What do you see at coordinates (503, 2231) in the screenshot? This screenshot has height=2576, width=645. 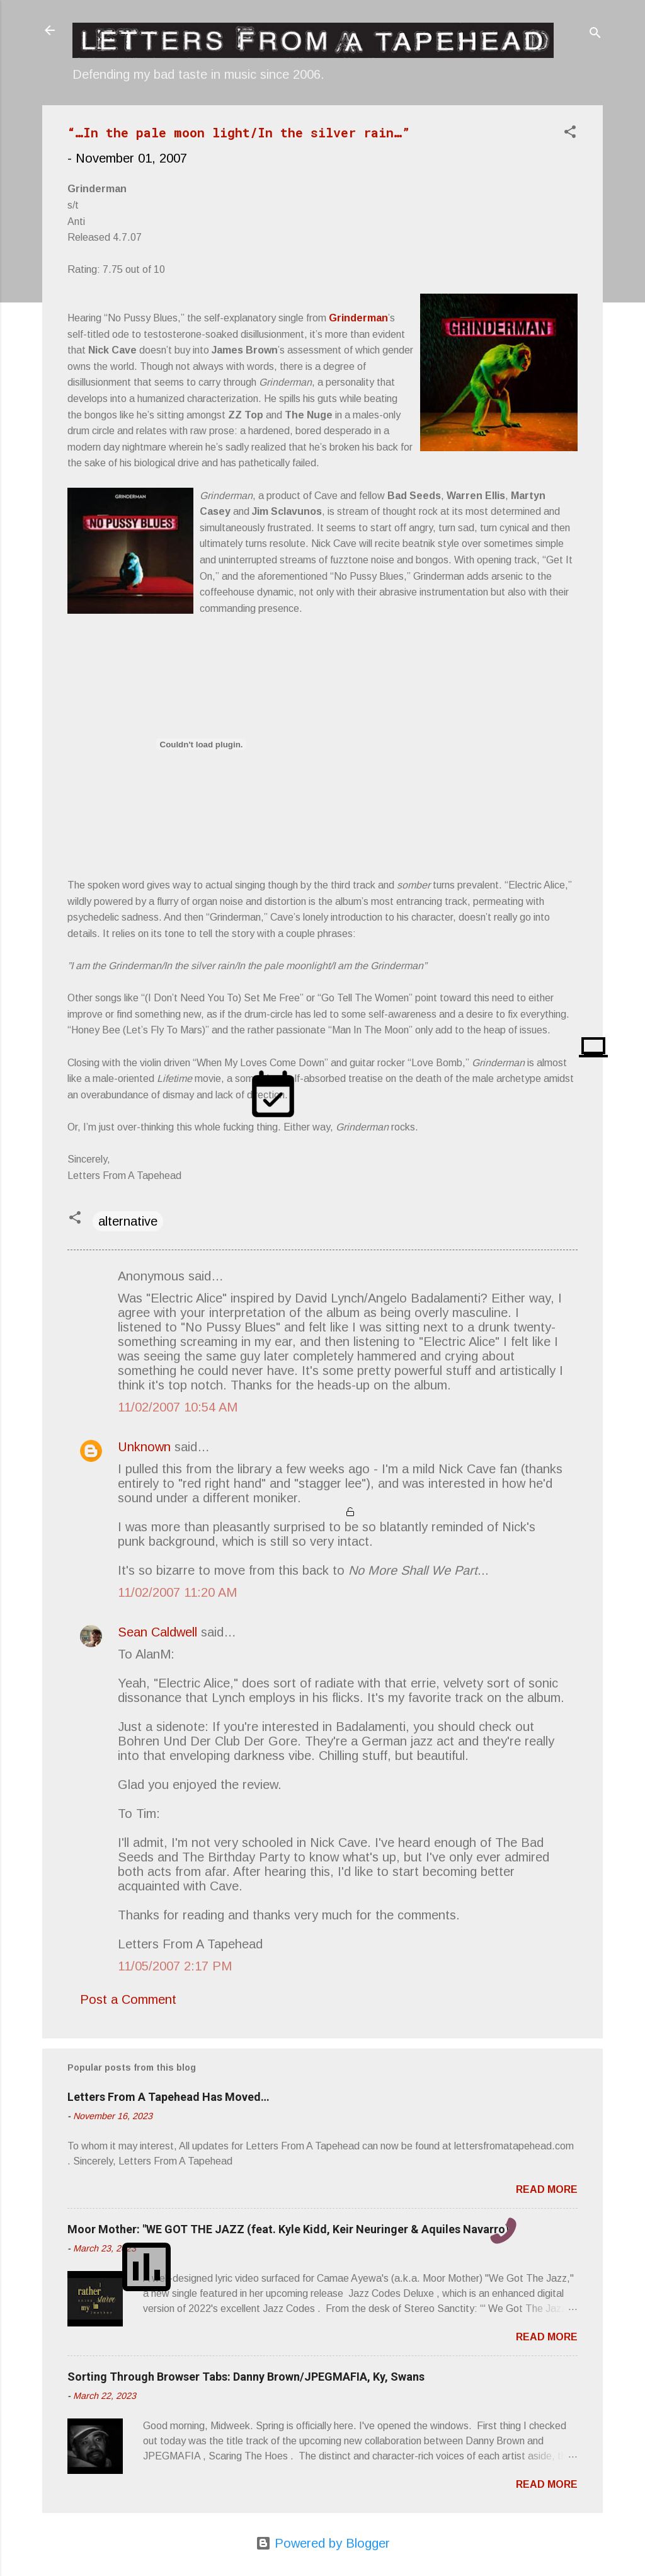 I see `make a phone call` at bounding box center [503, 2231].